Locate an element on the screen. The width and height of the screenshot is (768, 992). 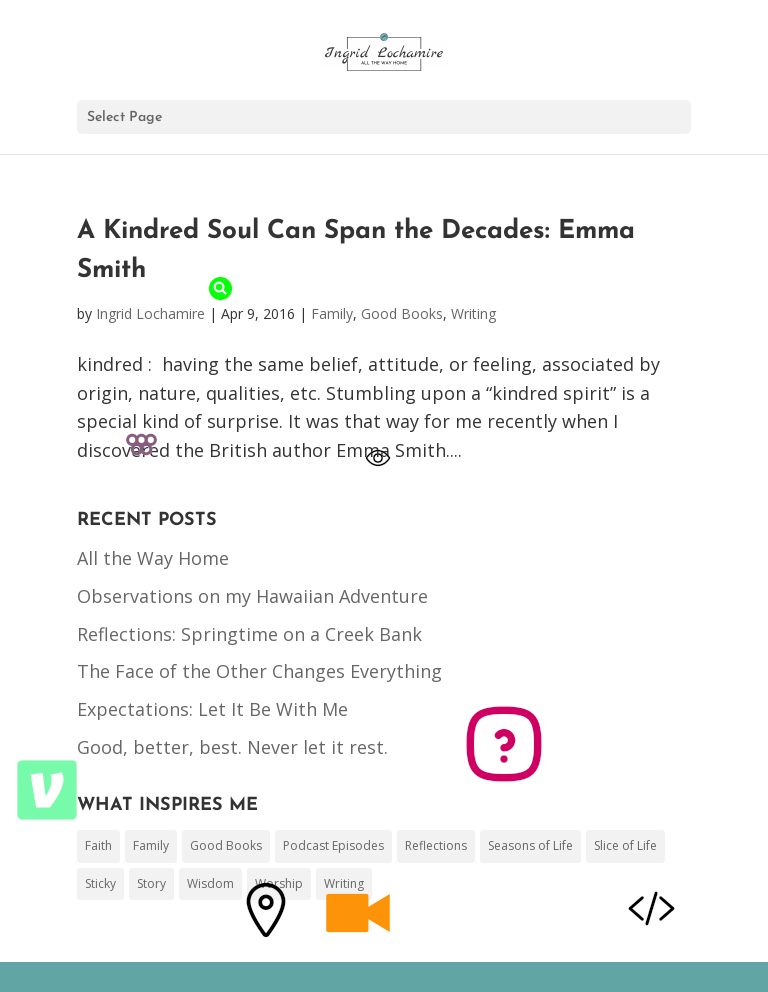
view or edit source code is located at coordinates (651, 908).